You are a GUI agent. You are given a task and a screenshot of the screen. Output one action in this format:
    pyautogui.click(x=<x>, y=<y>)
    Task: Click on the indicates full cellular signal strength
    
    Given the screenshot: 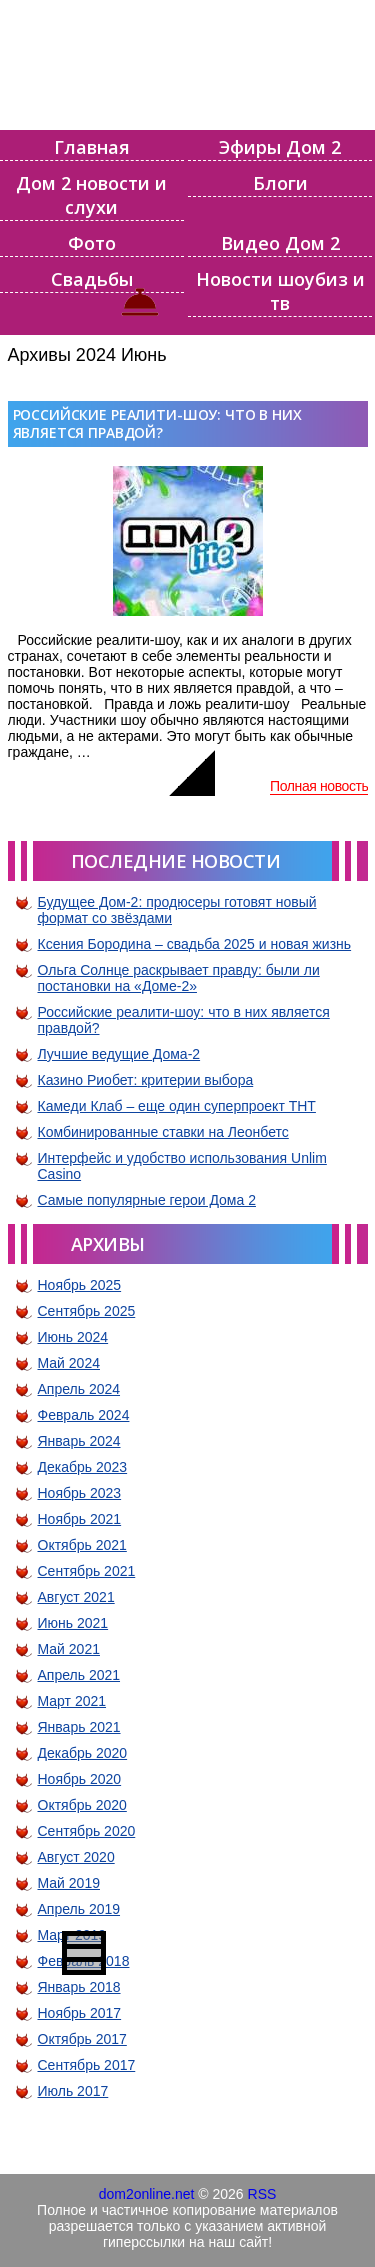 What is the action you would take?
    pyautogui.click(x=192, y=773)
    